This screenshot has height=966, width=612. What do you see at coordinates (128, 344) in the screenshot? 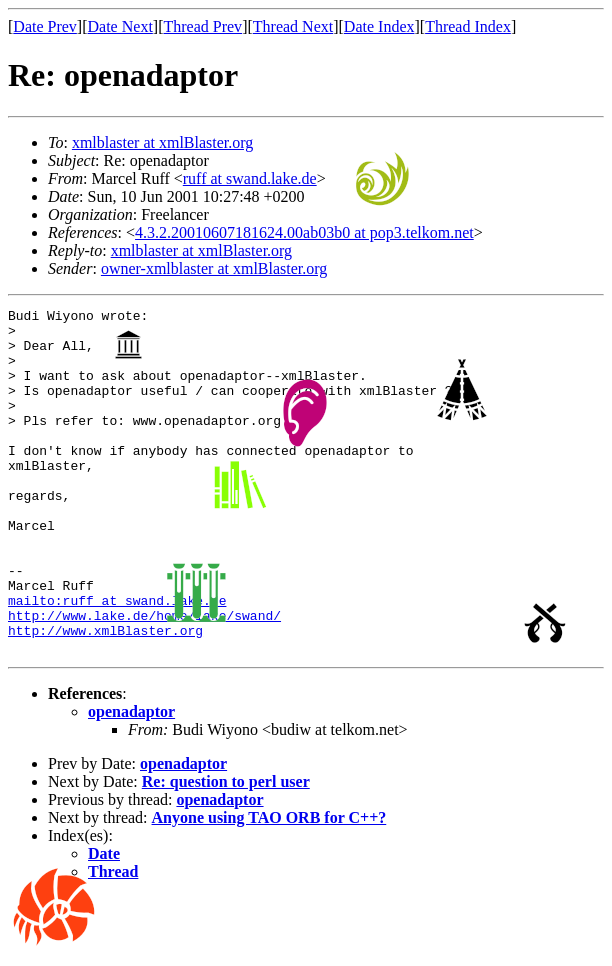
I see `access banking or financial services` at bounding box center [128, 344].